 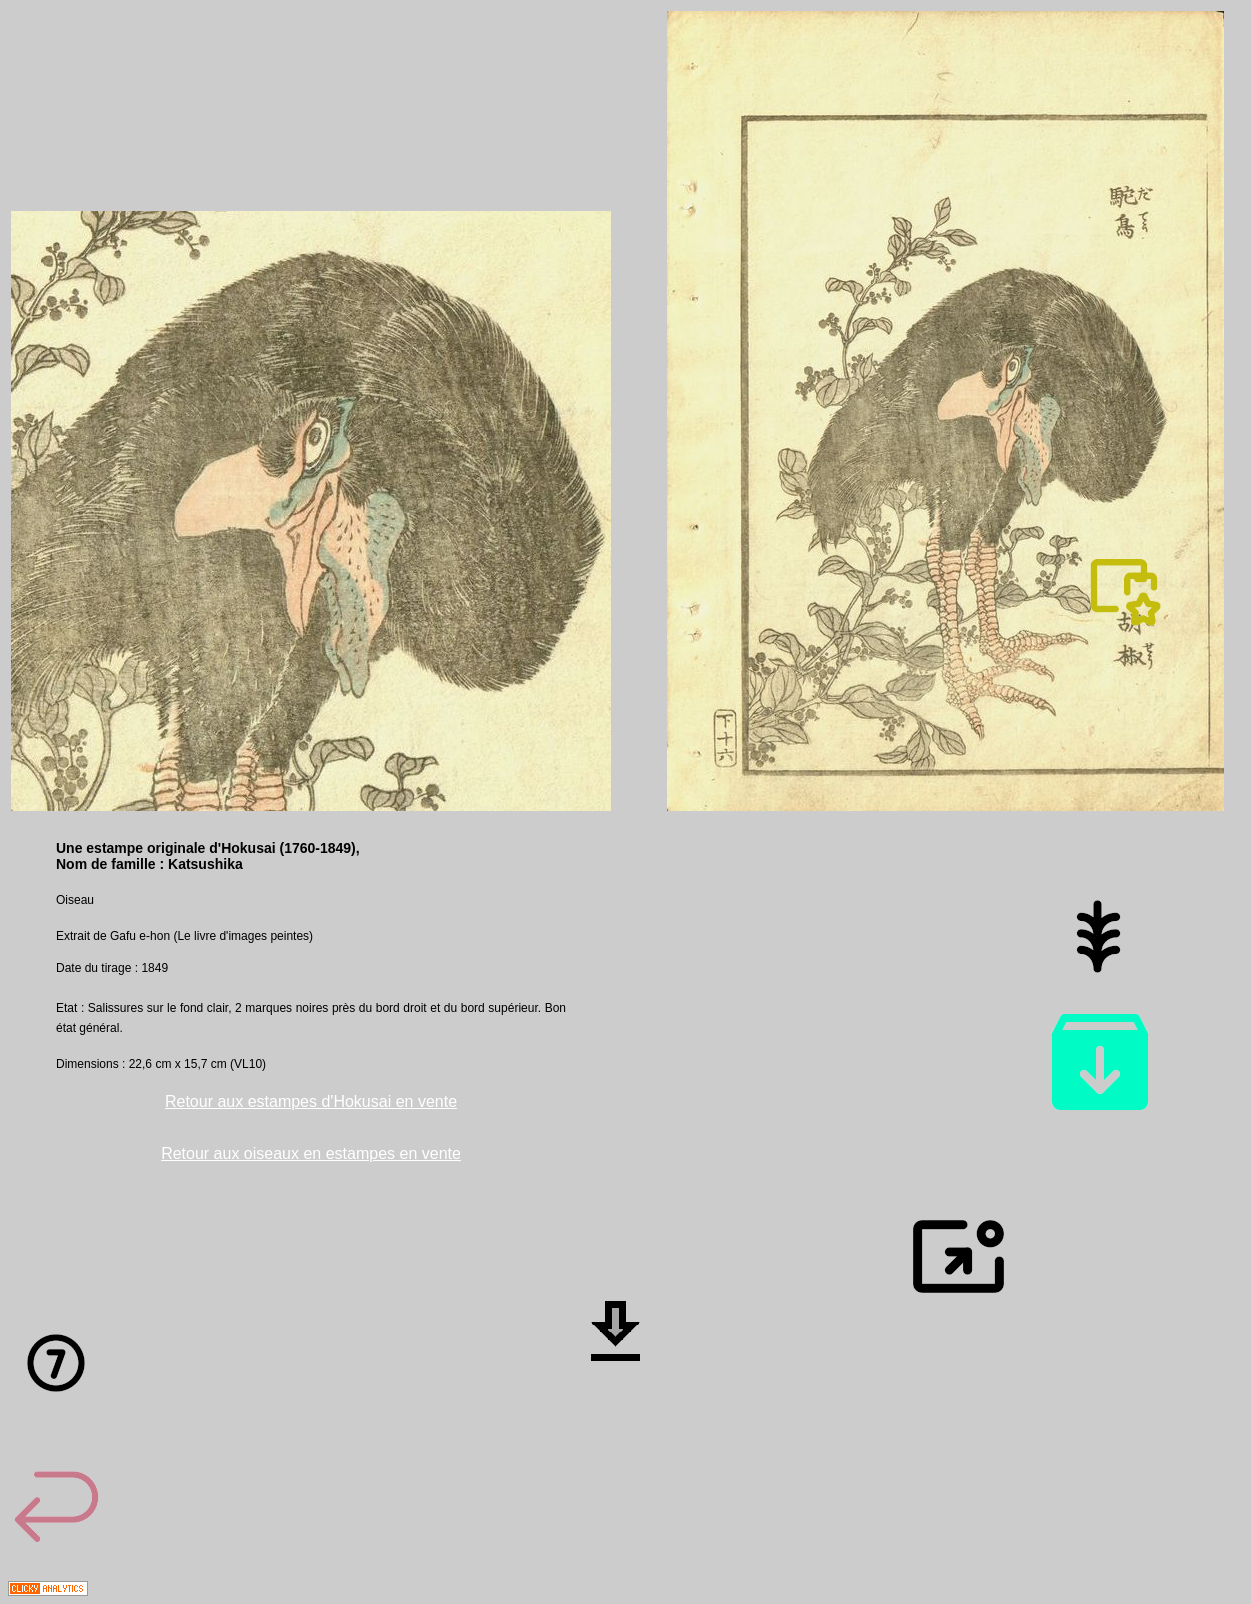 What do you see at coordinates (1100, 1062) in the screenshot?
I see `download to storage or archive` at bounding box center [1100, 1062].